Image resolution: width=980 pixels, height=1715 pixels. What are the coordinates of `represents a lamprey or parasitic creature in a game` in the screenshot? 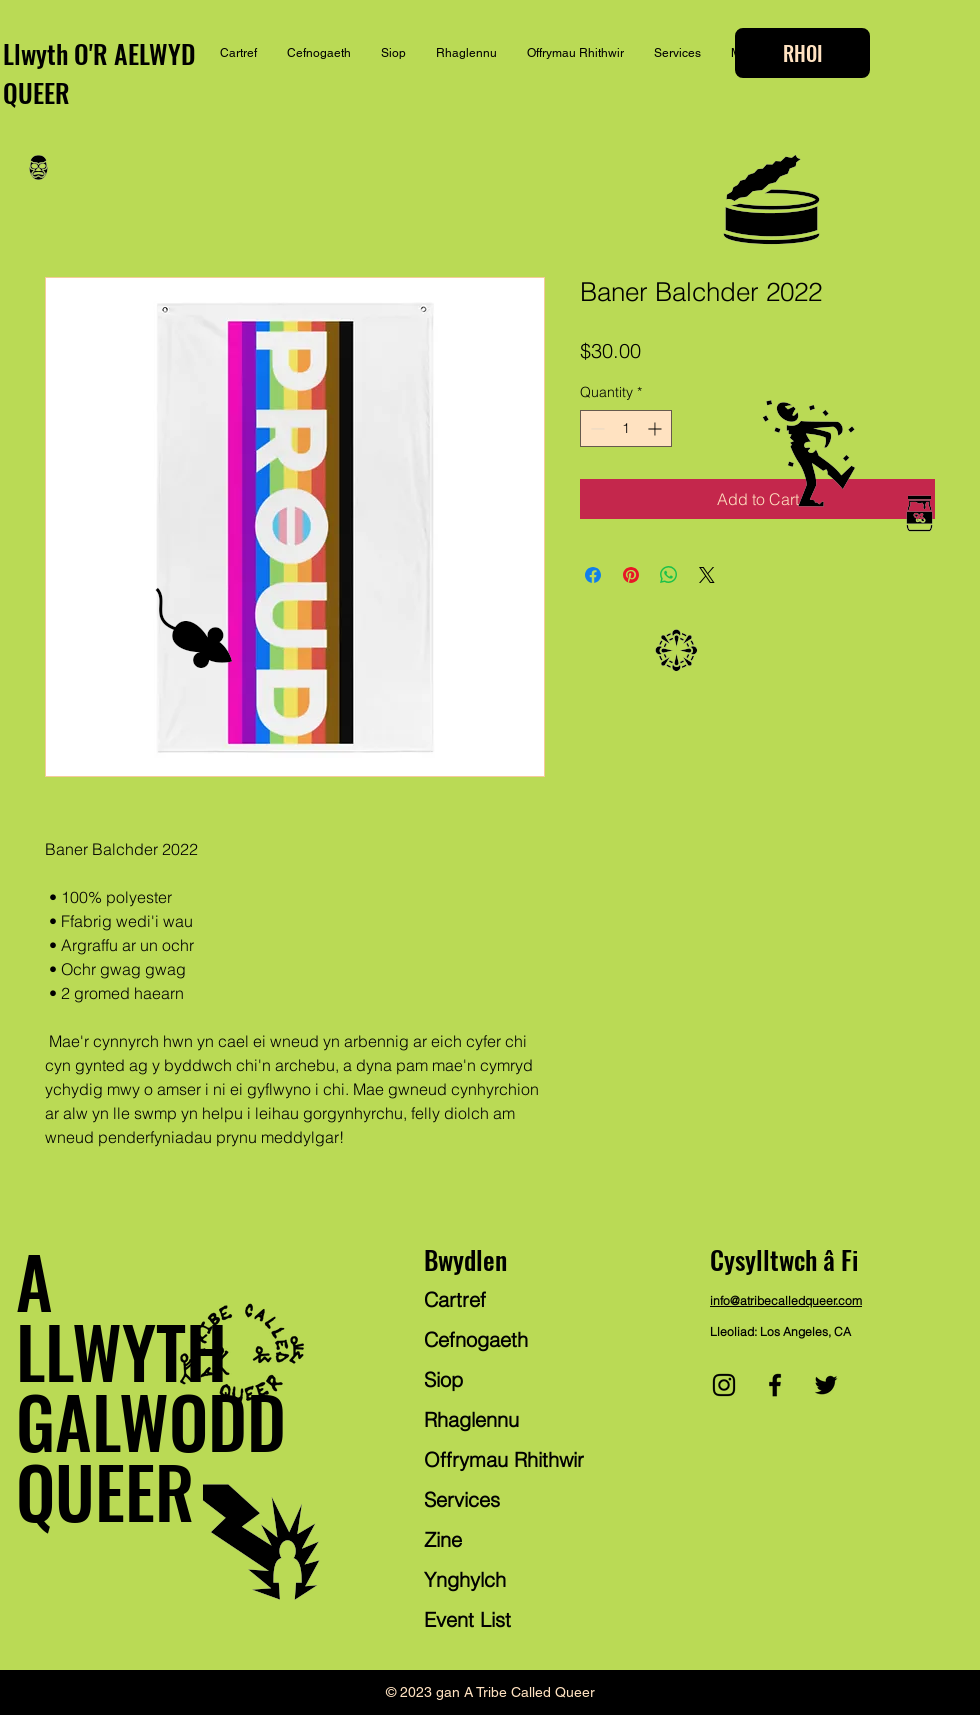 It's located at (676, 650).